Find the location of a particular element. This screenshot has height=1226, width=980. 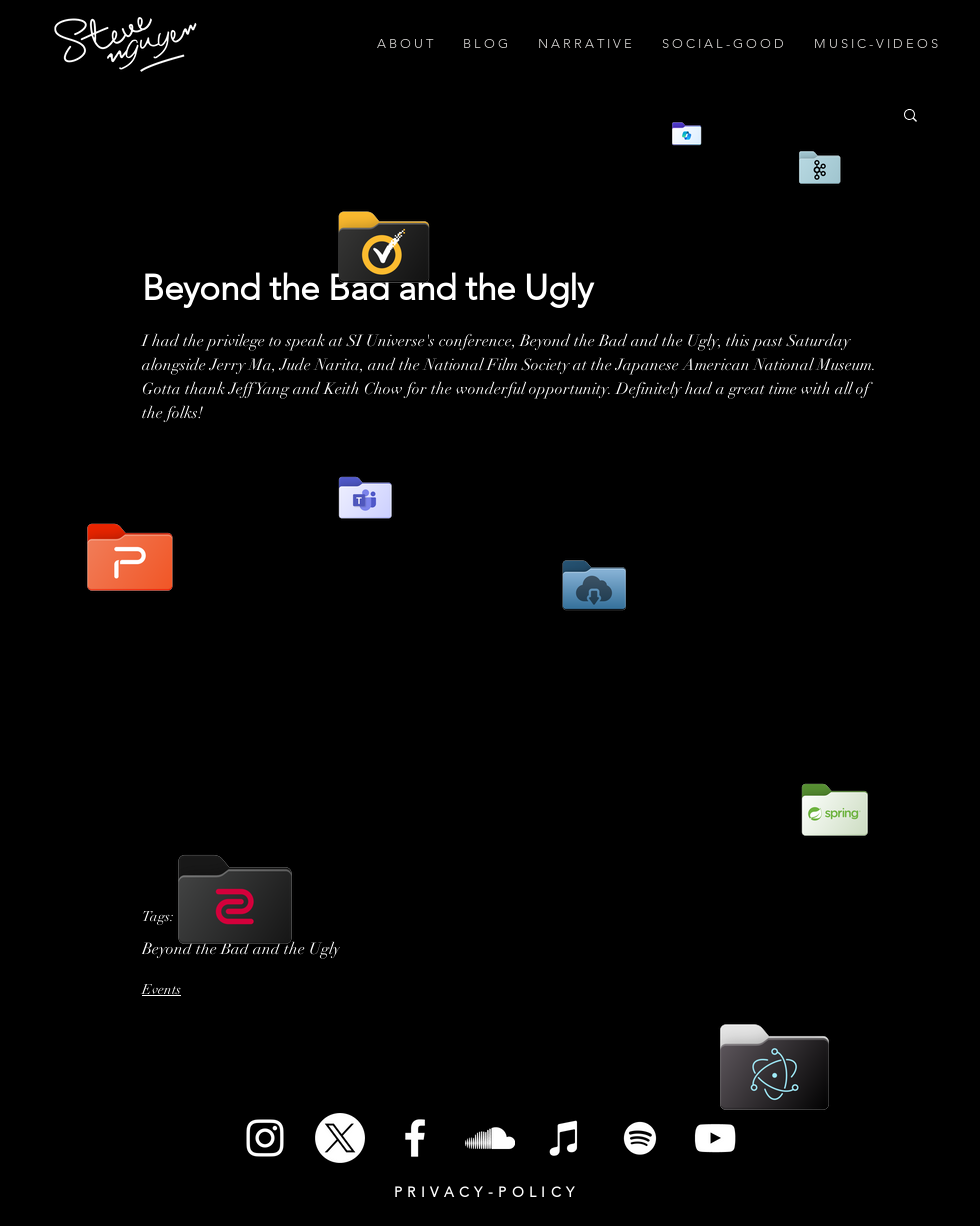

open folder containing Spring framework project files is located at coordinates (834, 811).